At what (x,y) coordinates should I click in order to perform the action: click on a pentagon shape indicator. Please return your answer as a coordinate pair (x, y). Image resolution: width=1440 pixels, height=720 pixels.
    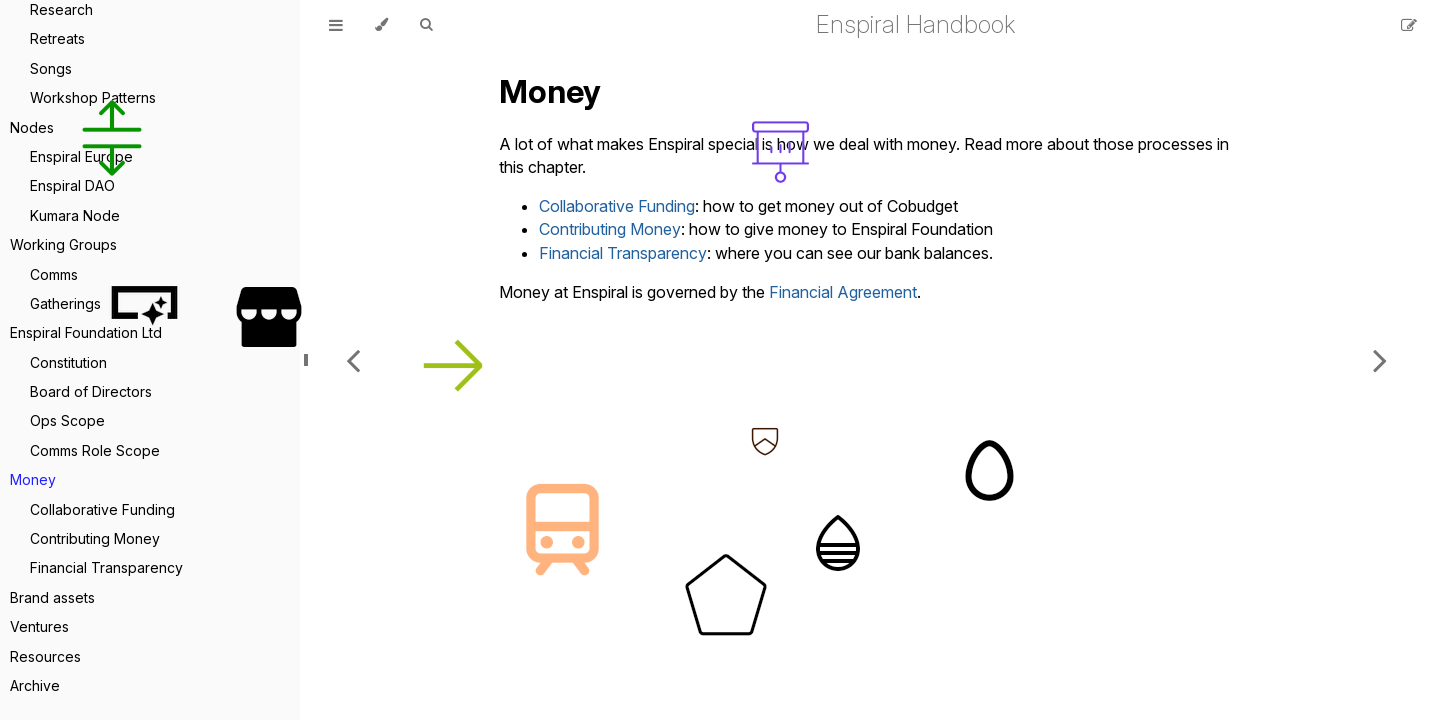
    Looking at the image, I should click on (726, 598).